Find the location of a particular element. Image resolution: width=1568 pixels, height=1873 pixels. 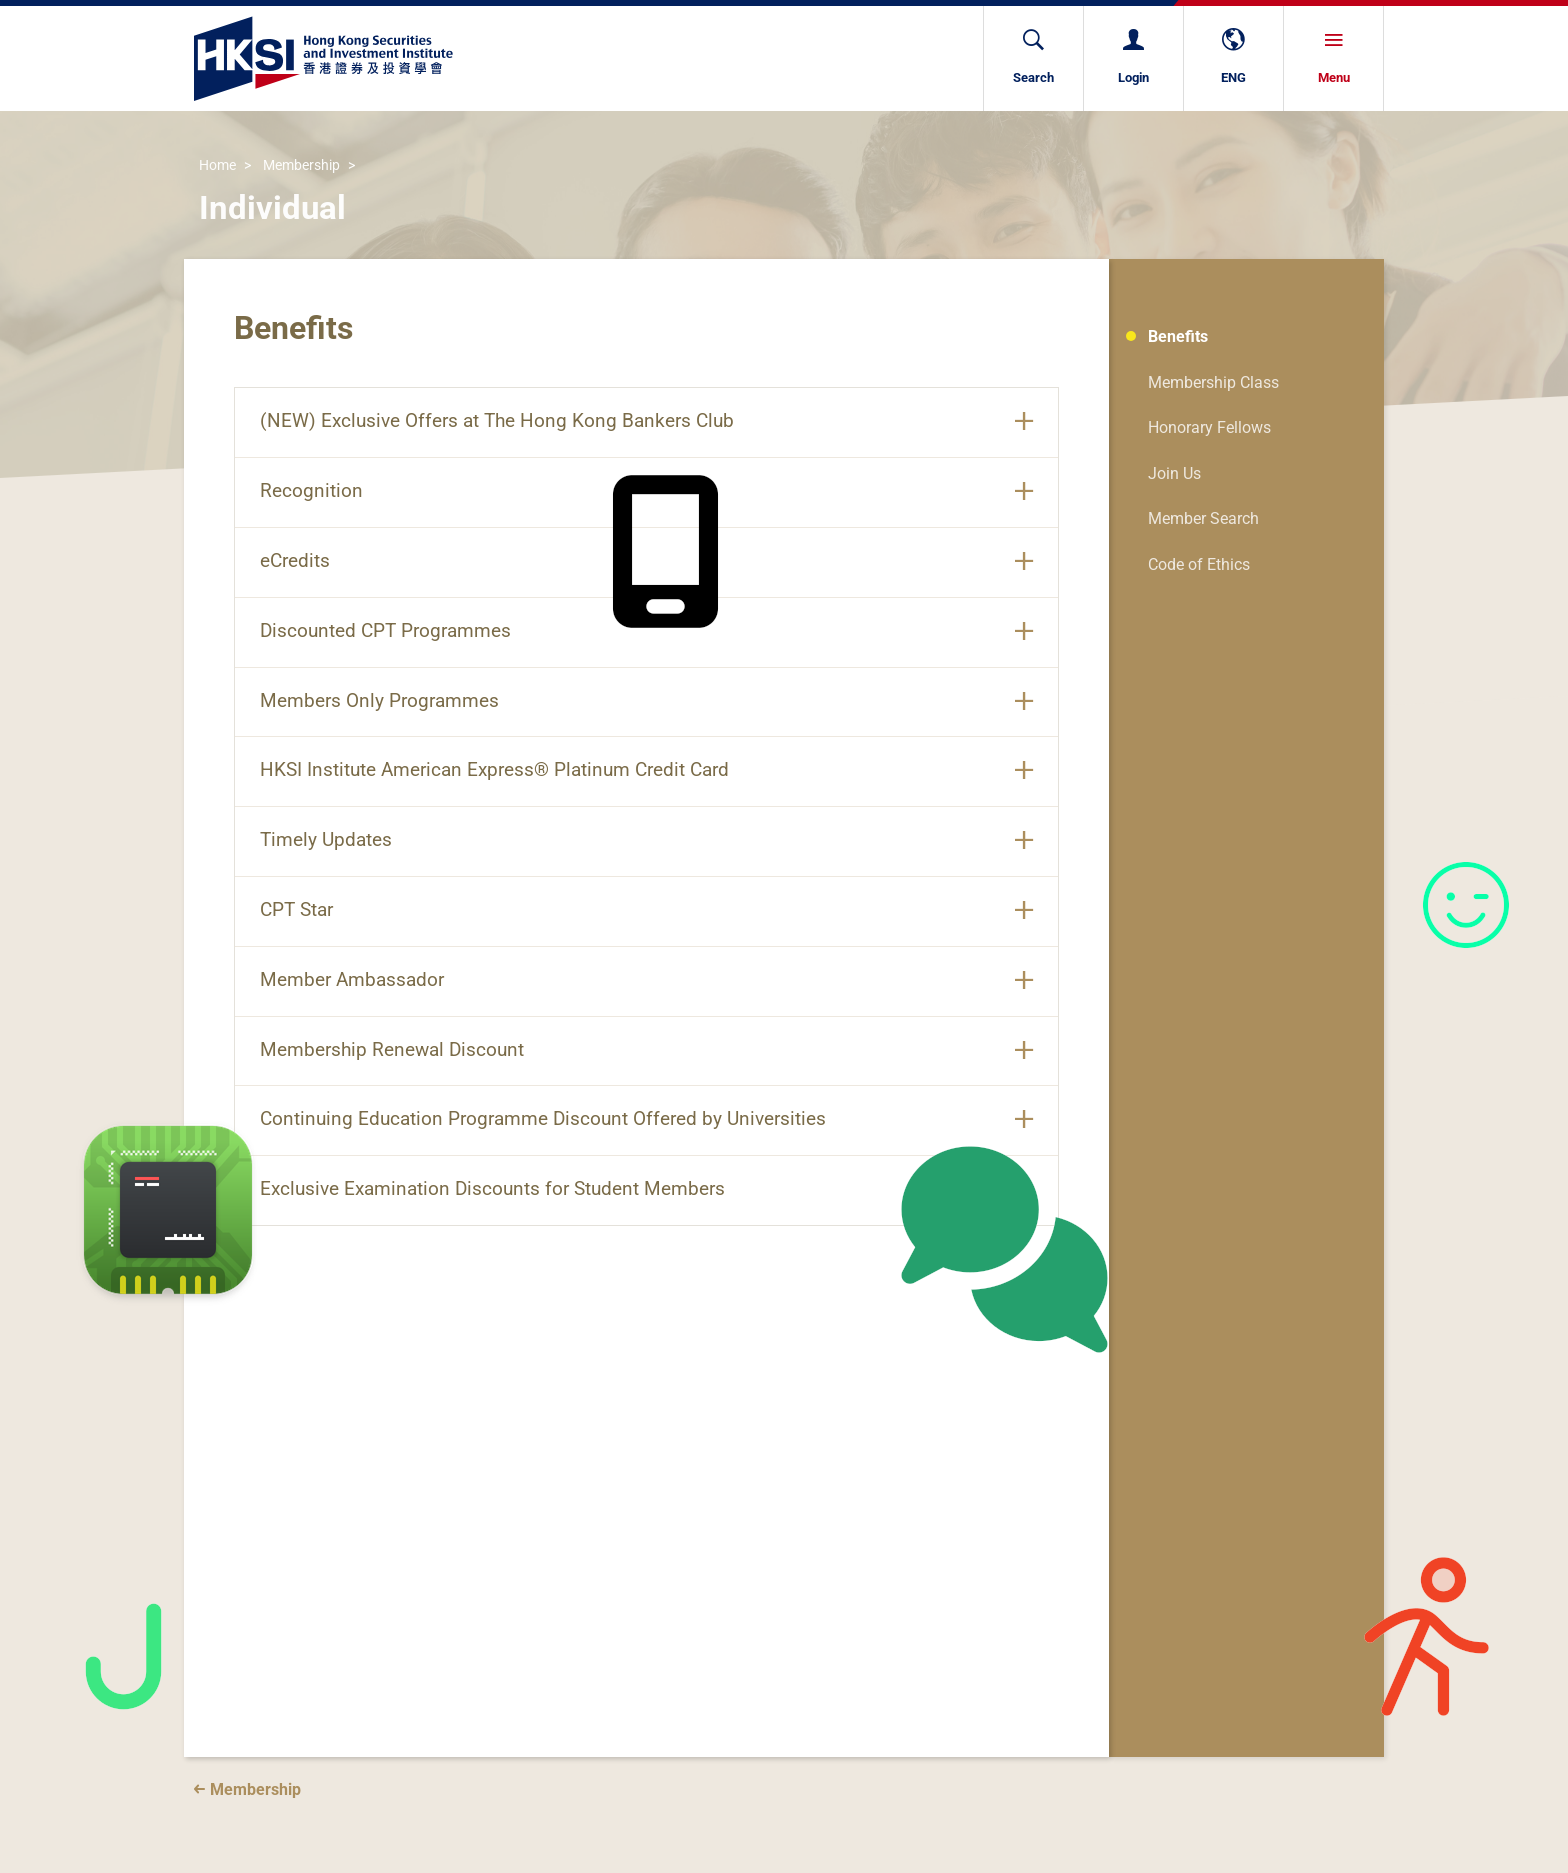

walking directions or pedestrian navigation mode is located at coordinates (1426, 1636).